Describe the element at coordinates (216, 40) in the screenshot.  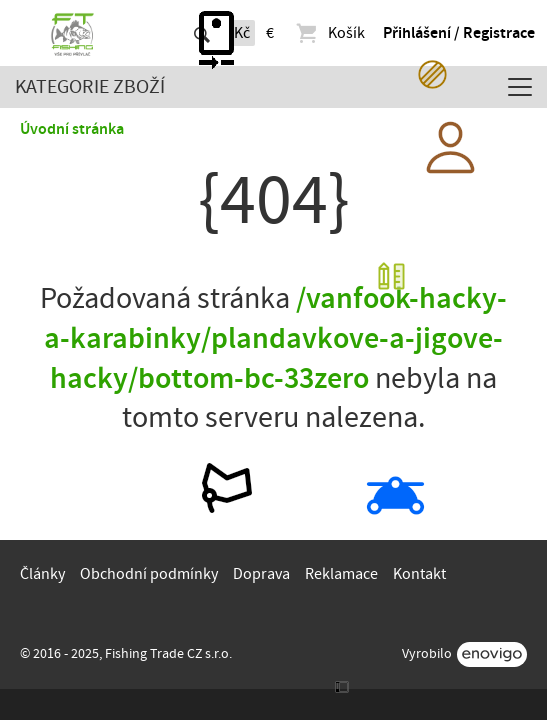
I see `switch to rear camera` at that location.